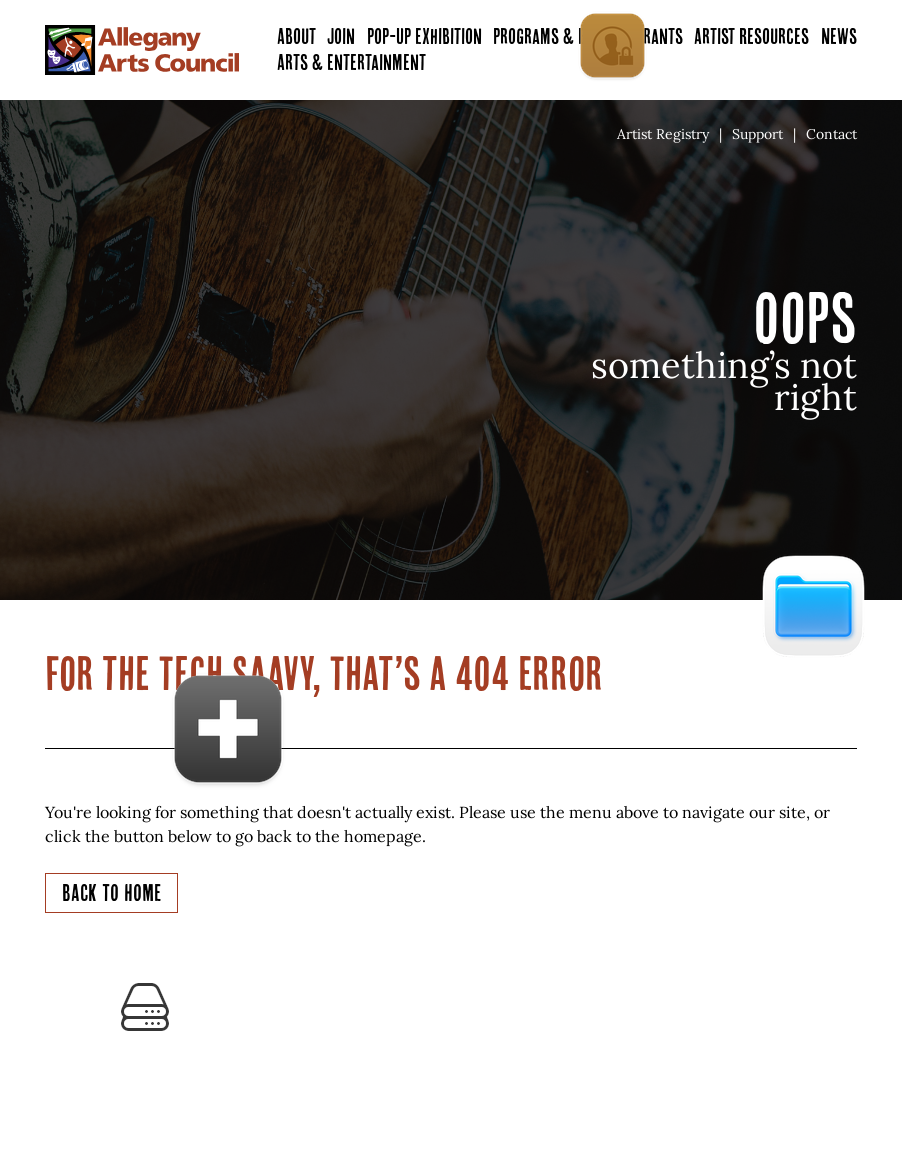 The image size is (902, 1172). Describe the element at coordinates (228, 729) in the screenshot. I see `open the mycanal streaming app` at that location.